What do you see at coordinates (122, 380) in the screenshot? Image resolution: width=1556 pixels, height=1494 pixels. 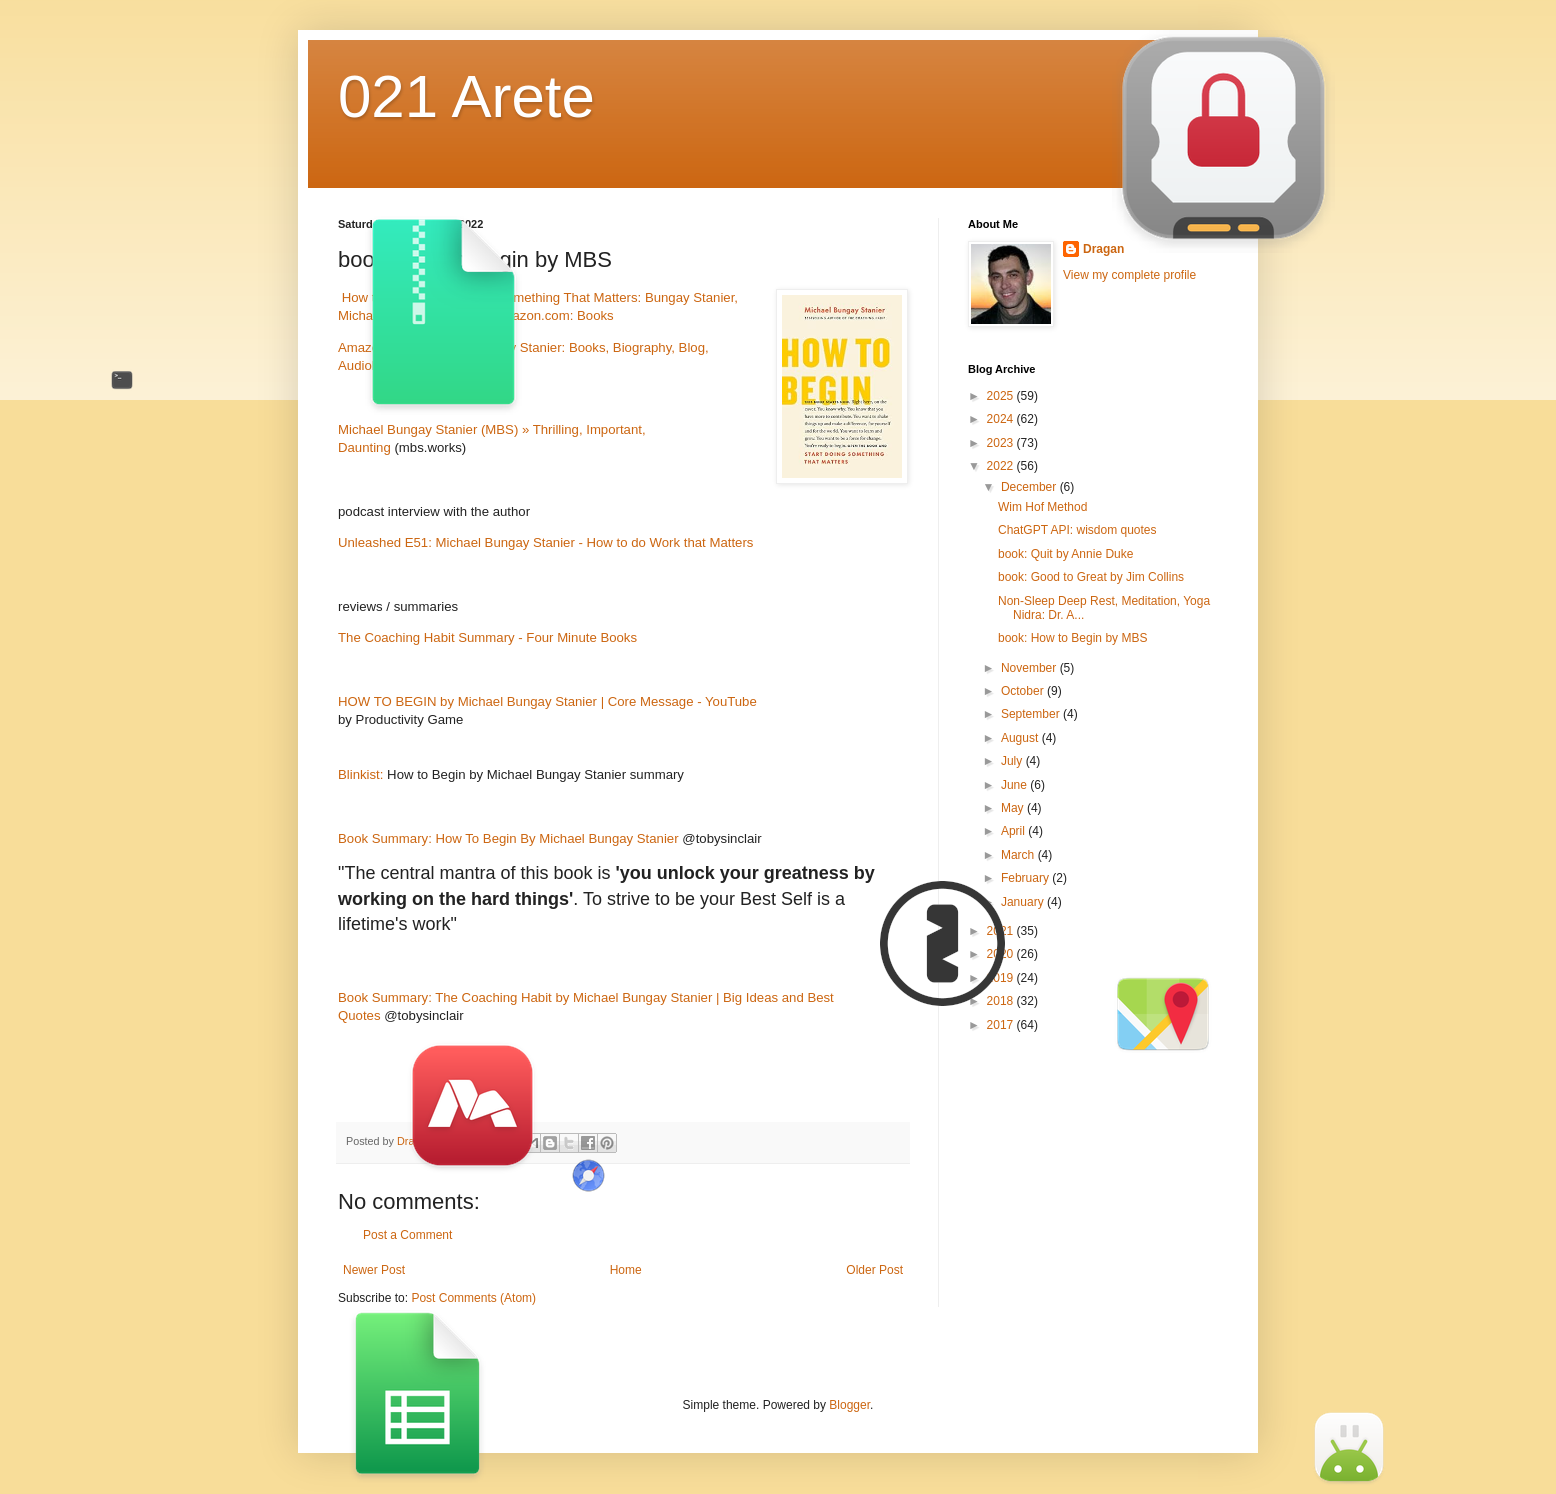 I see `open the terminal application` at bounding box center [122, 380].